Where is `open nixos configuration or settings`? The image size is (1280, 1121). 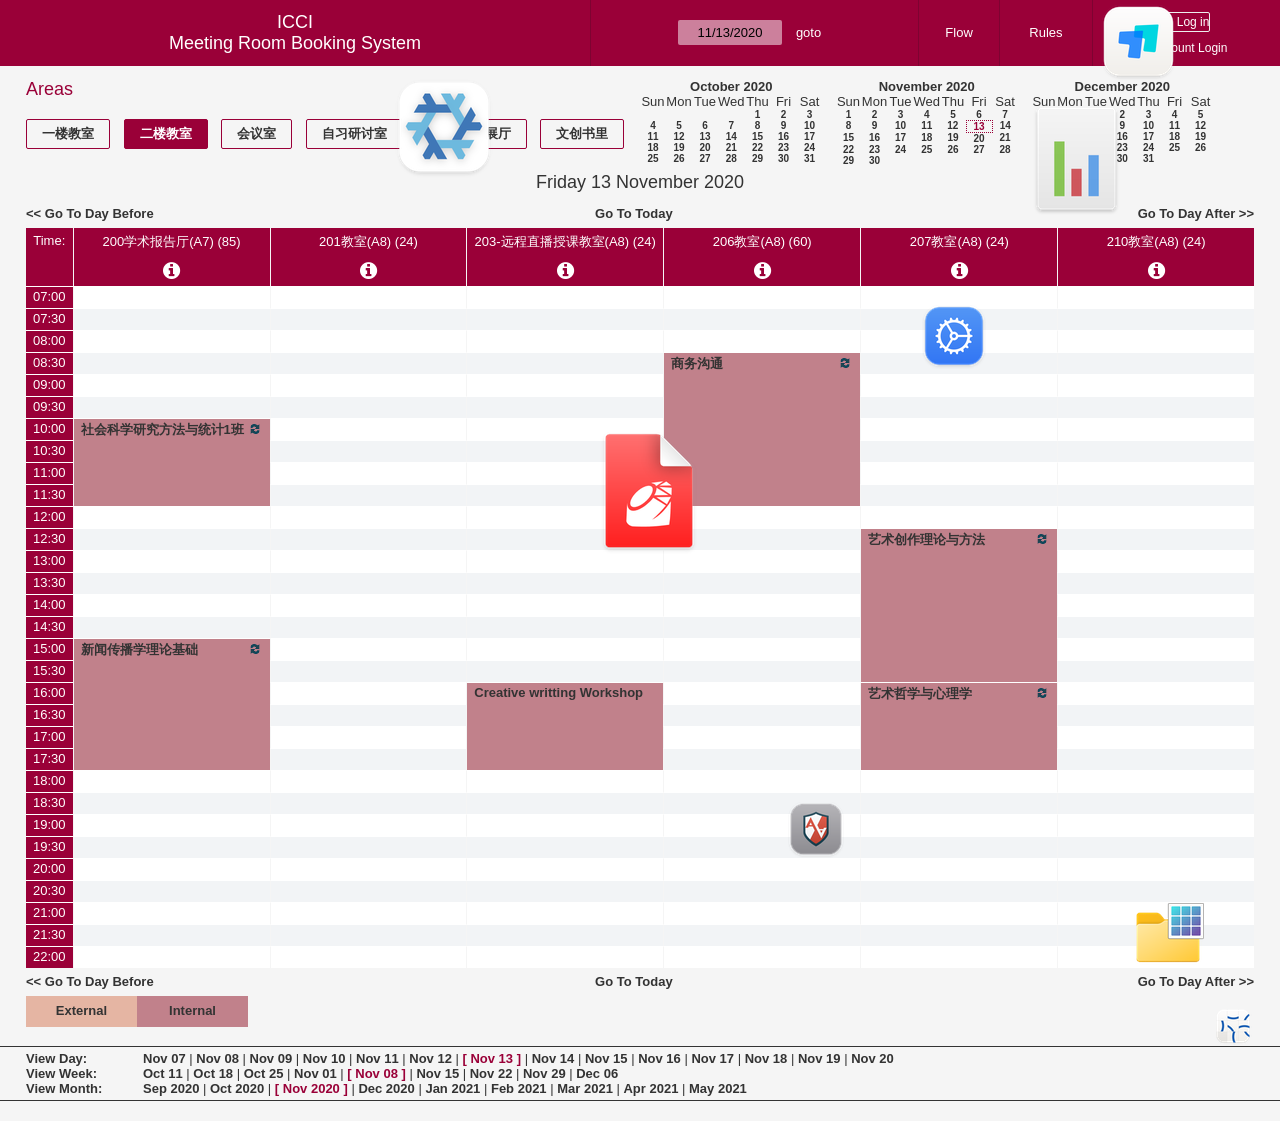
open nixos configuration or settings is located at coordinates (444, 127).